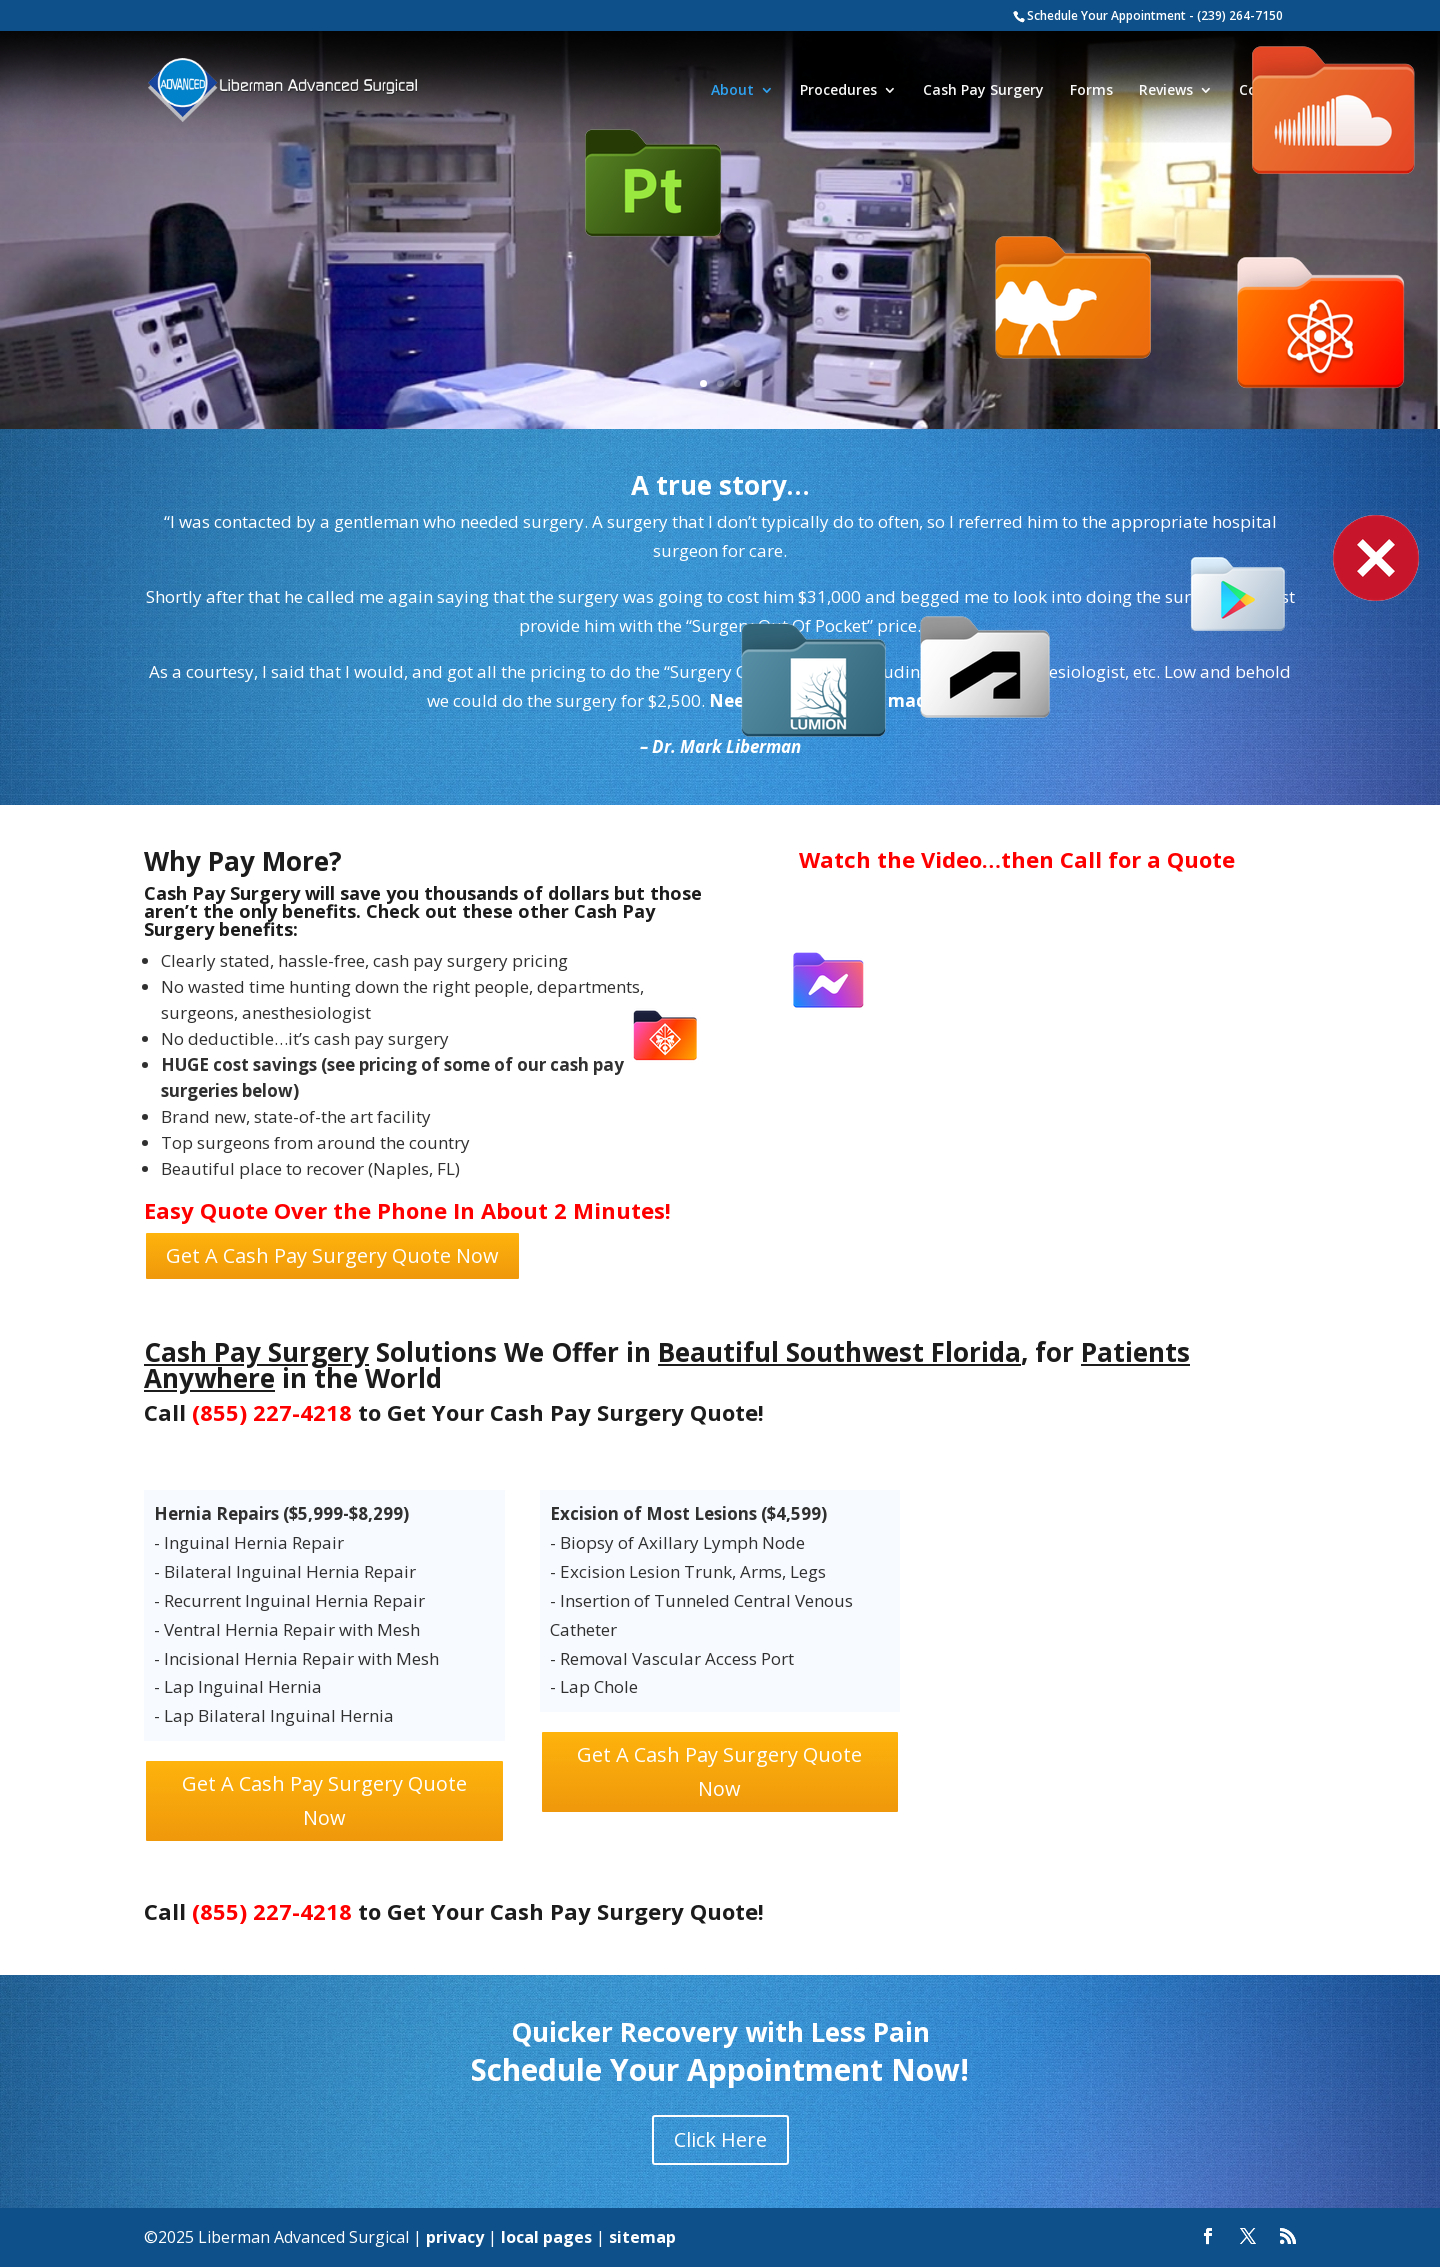 The height and width of the screenshot is (2267, 1440). I want to click on open your SoundCloud downloads folder, so click(1332, 114).